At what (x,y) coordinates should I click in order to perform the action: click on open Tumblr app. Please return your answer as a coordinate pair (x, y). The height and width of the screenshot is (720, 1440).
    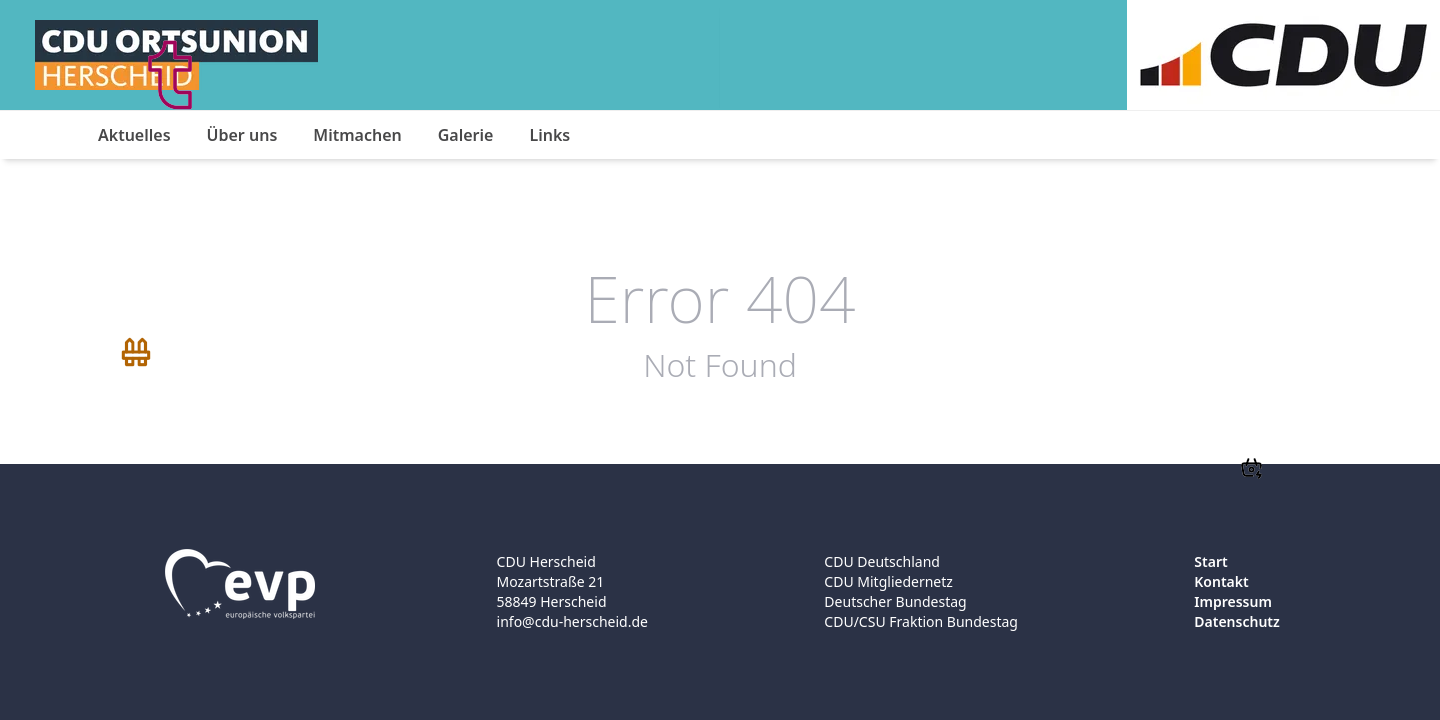
    Looking at the image, I should click on (170, 75).